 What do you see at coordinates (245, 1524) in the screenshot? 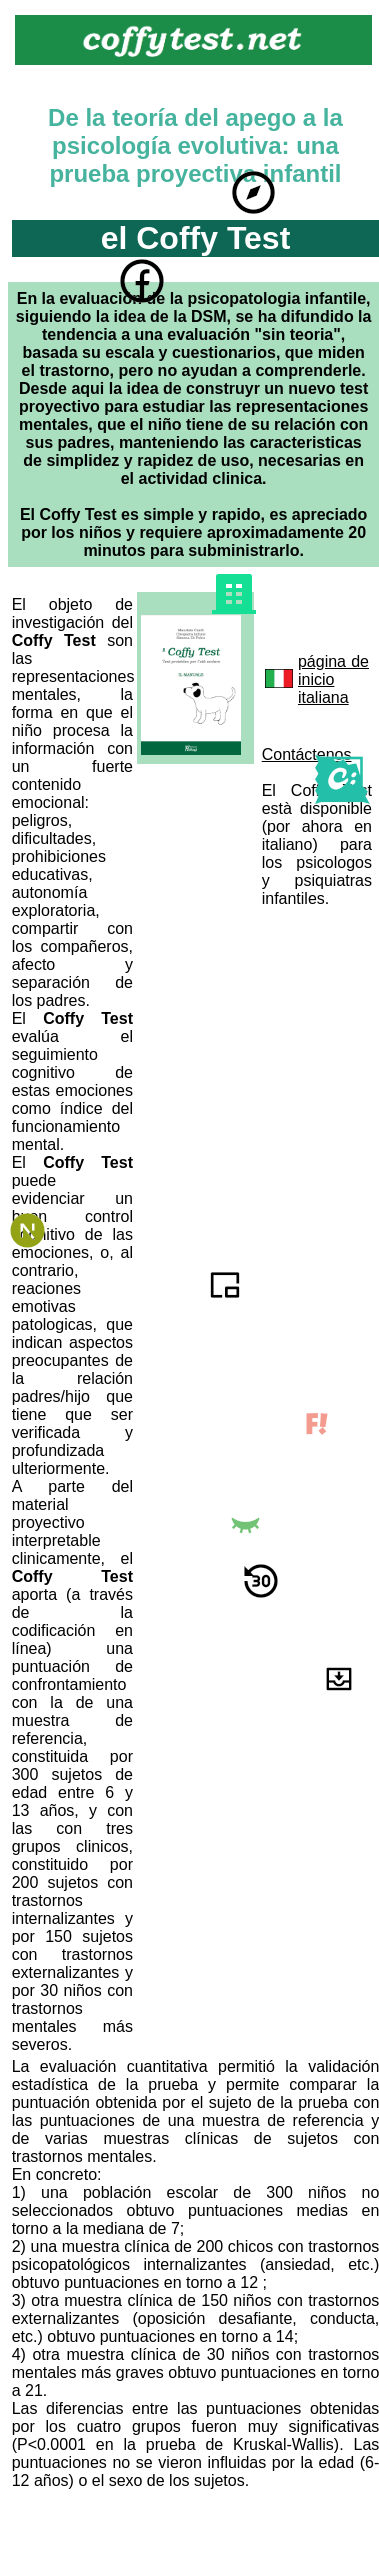
I see `hide password or sensitive content` at bounding box center [245, 1524].